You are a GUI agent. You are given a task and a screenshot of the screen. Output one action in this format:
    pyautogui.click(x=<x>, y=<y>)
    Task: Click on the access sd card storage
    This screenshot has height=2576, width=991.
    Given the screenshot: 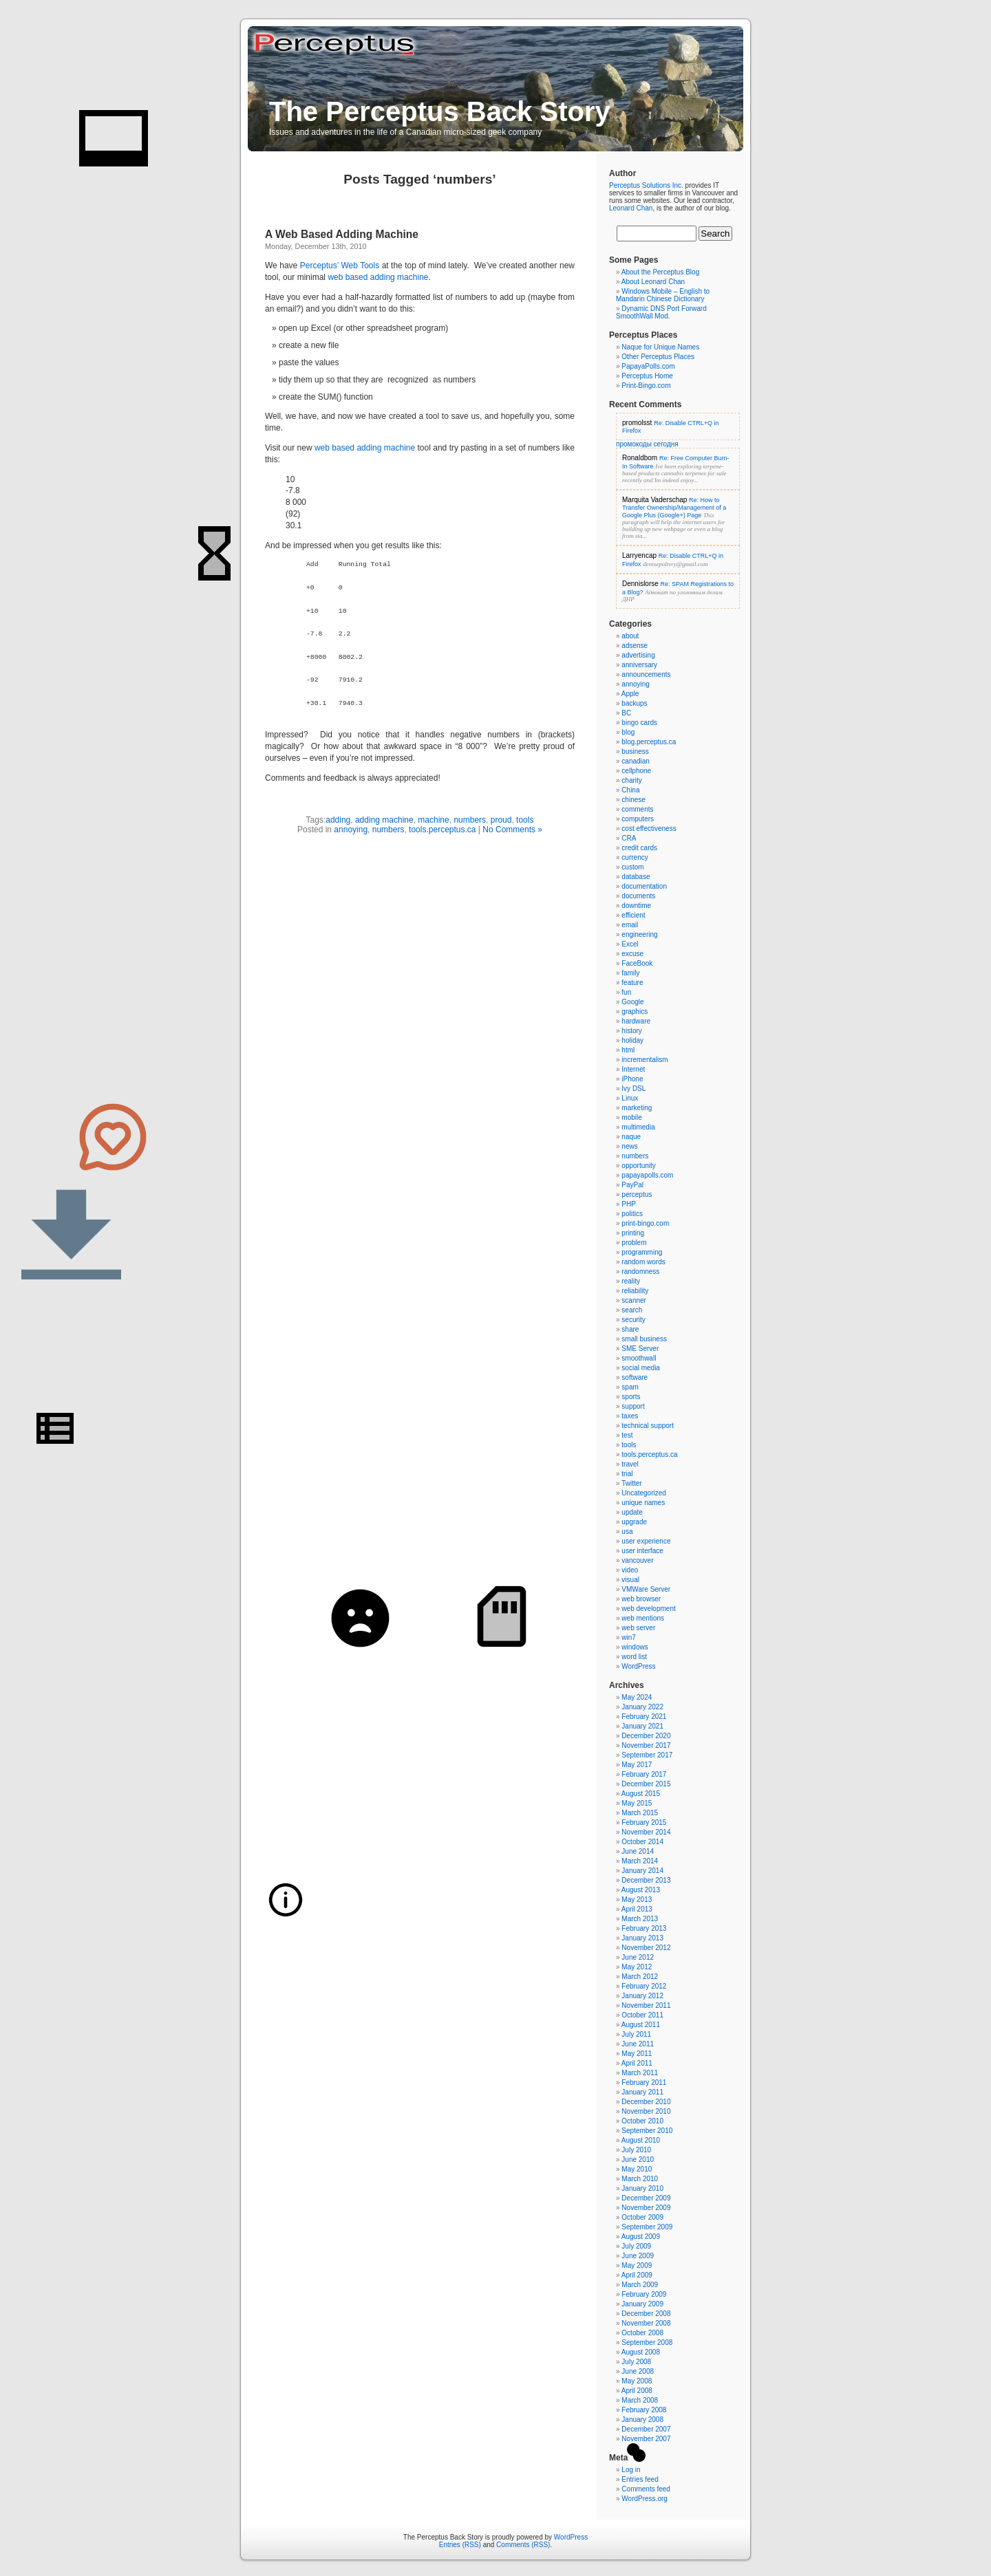 What is the action you would take?
    pyautogui.click(x=502, y=1616)
    